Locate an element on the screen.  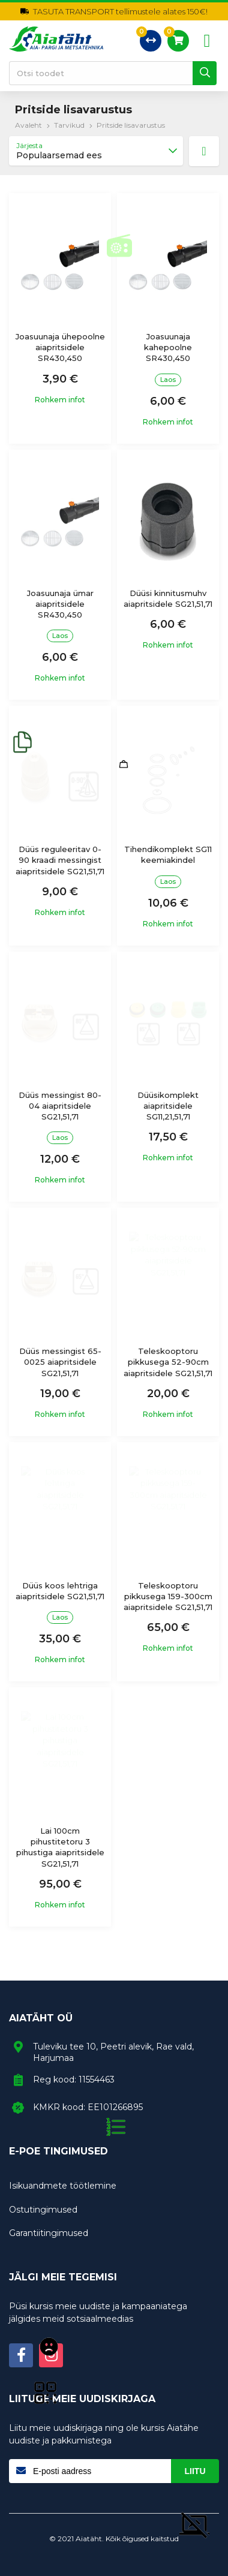
access your shopping bag is located at coordinates (124, 765).